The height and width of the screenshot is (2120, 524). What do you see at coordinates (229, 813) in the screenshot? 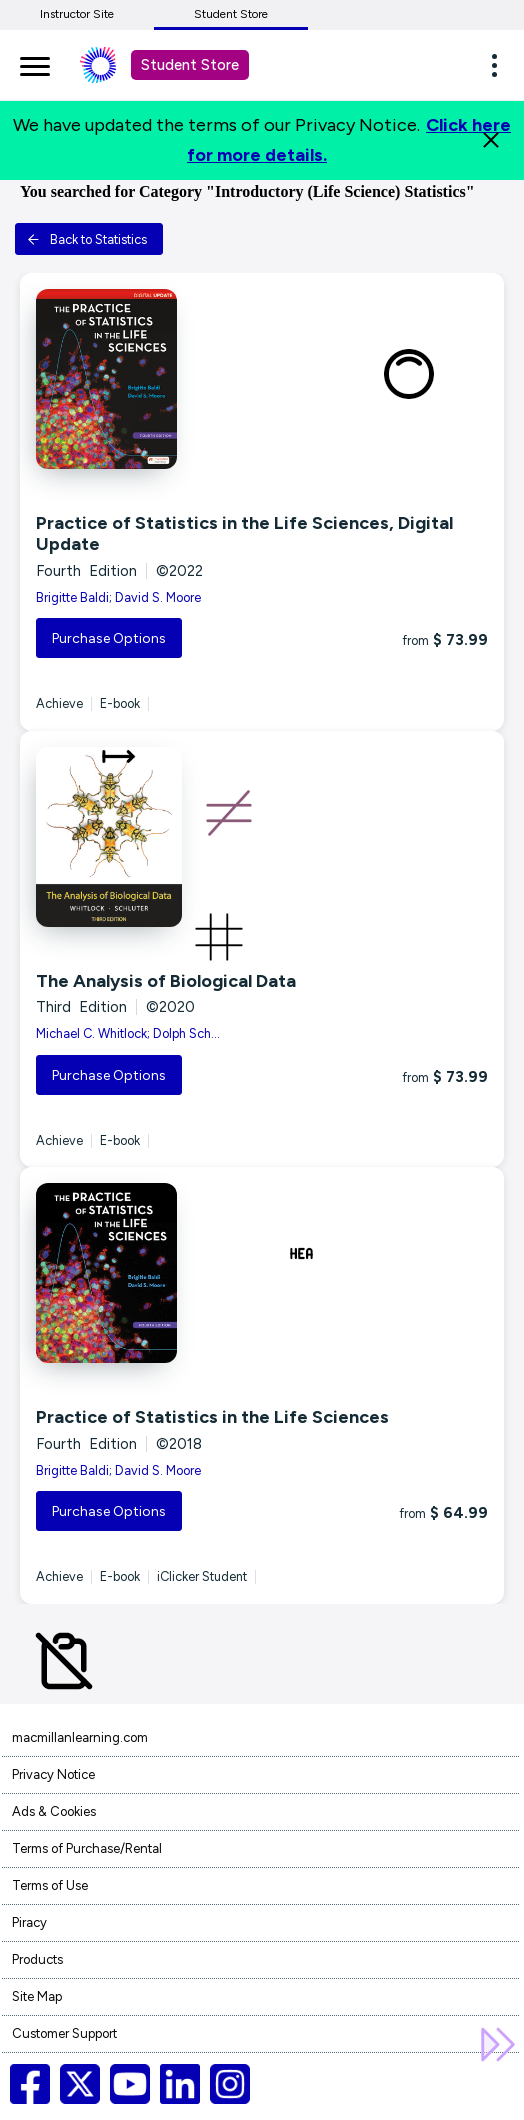
I see `indicates values are not equal or mismatched` at bounding box center [229, 813].